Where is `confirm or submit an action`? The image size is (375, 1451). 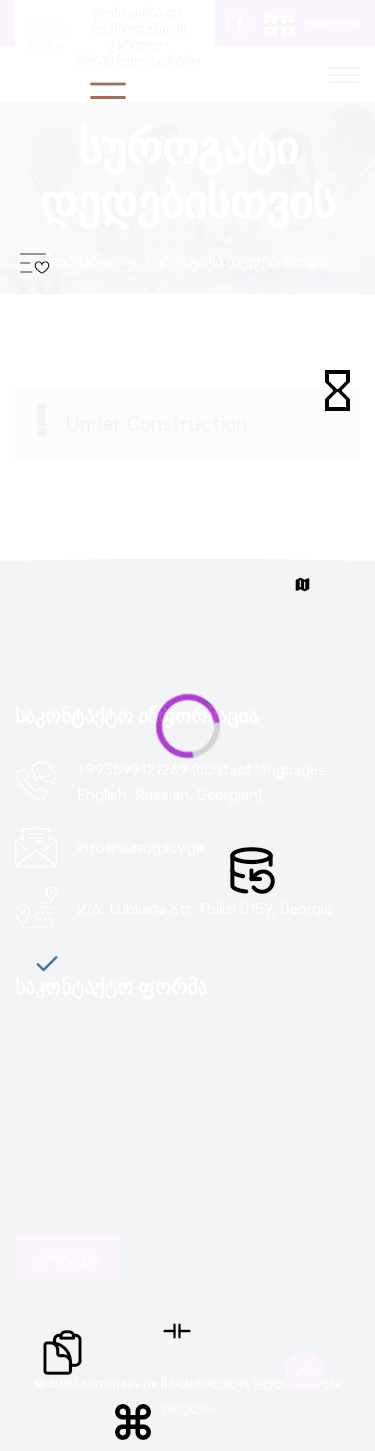
confirm or submit an action is located at coordinates (47, 963).